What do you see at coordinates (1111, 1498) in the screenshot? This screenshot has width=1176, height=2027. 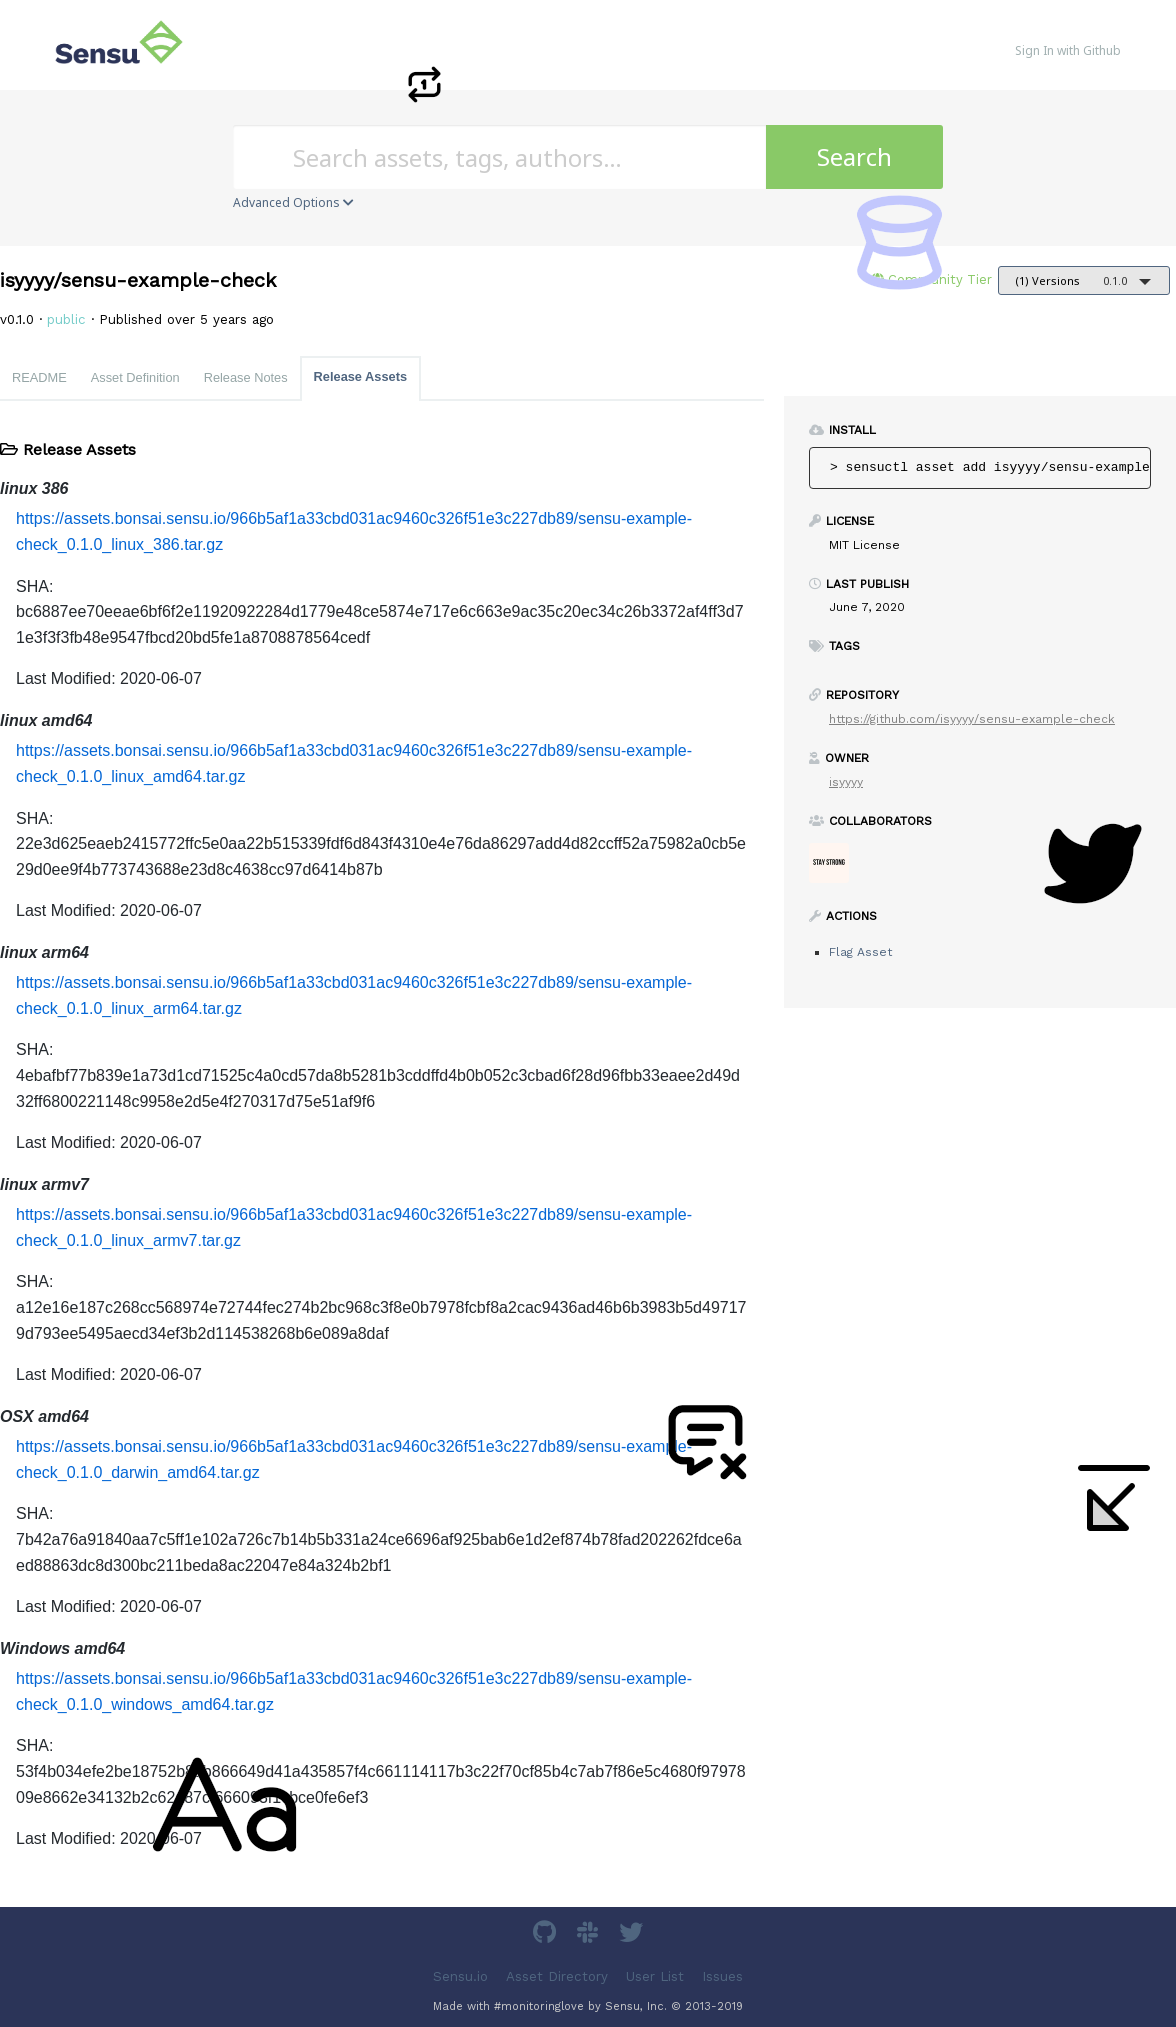 I see `move item to bottom-left corner` at bounding box center [1111, 1498].